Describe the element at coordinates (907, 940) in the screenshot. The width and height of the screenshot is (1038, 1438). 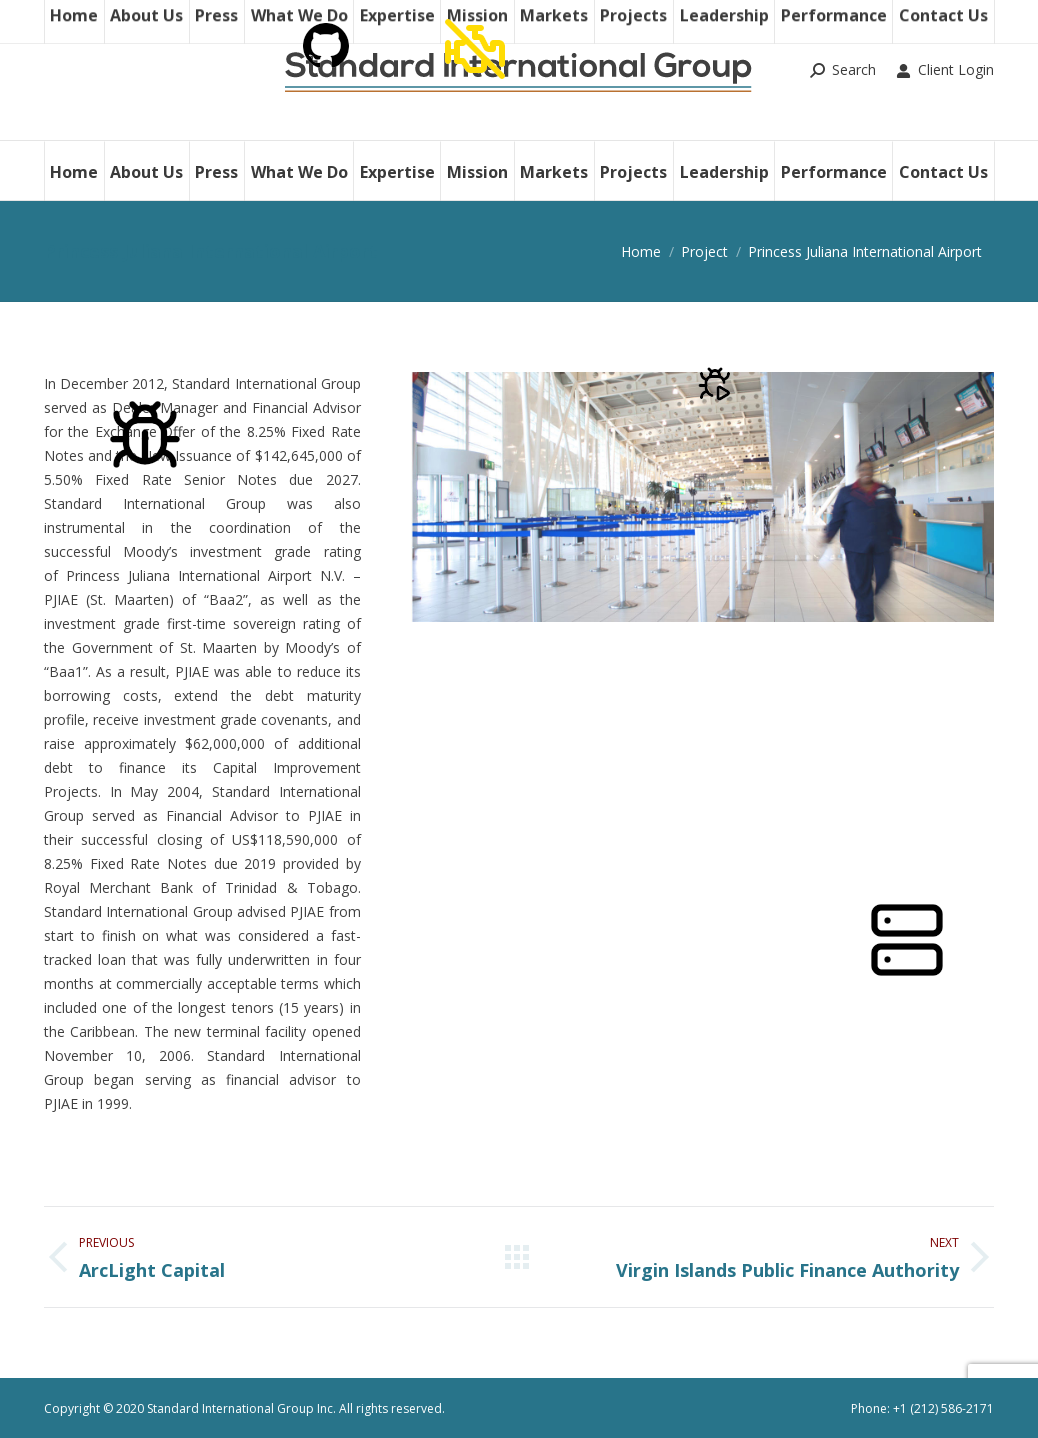
I see `access server settings or management` at that location.